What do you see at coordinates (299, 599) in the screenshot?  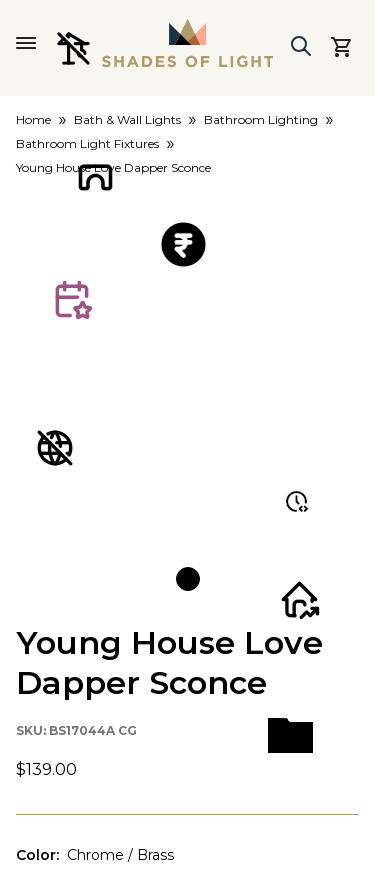 I see `view home analytics and statistics` at bounding box center [299, 599].